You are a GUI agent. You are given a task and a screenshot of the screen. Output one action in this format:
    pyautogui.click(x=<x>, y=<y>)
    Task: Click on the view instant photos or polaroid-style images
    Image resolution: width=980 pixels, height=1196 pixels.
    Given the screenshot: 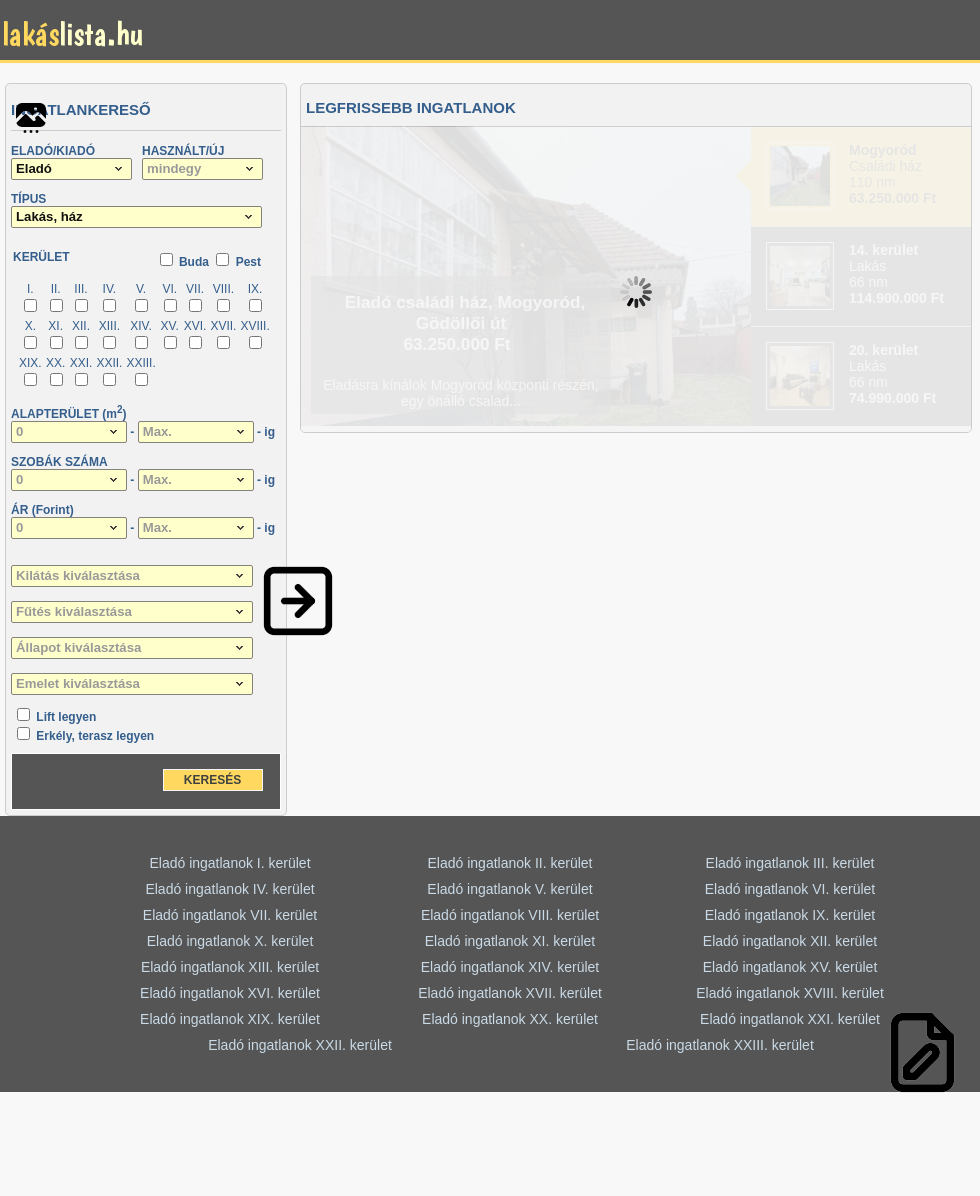 What is the action you would take?
    pyautogui.click(x=31, y=118)
    